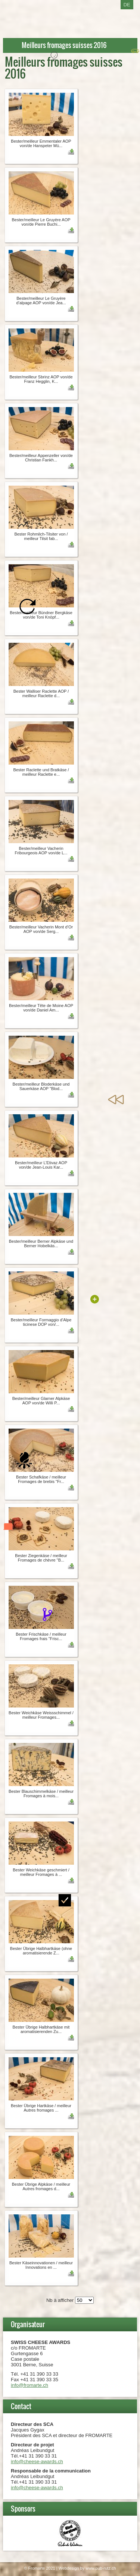  What do you see at coordinates (23, 524) in the screenshot?
I see `view trending or popular content` at bounding box center [23, 524].